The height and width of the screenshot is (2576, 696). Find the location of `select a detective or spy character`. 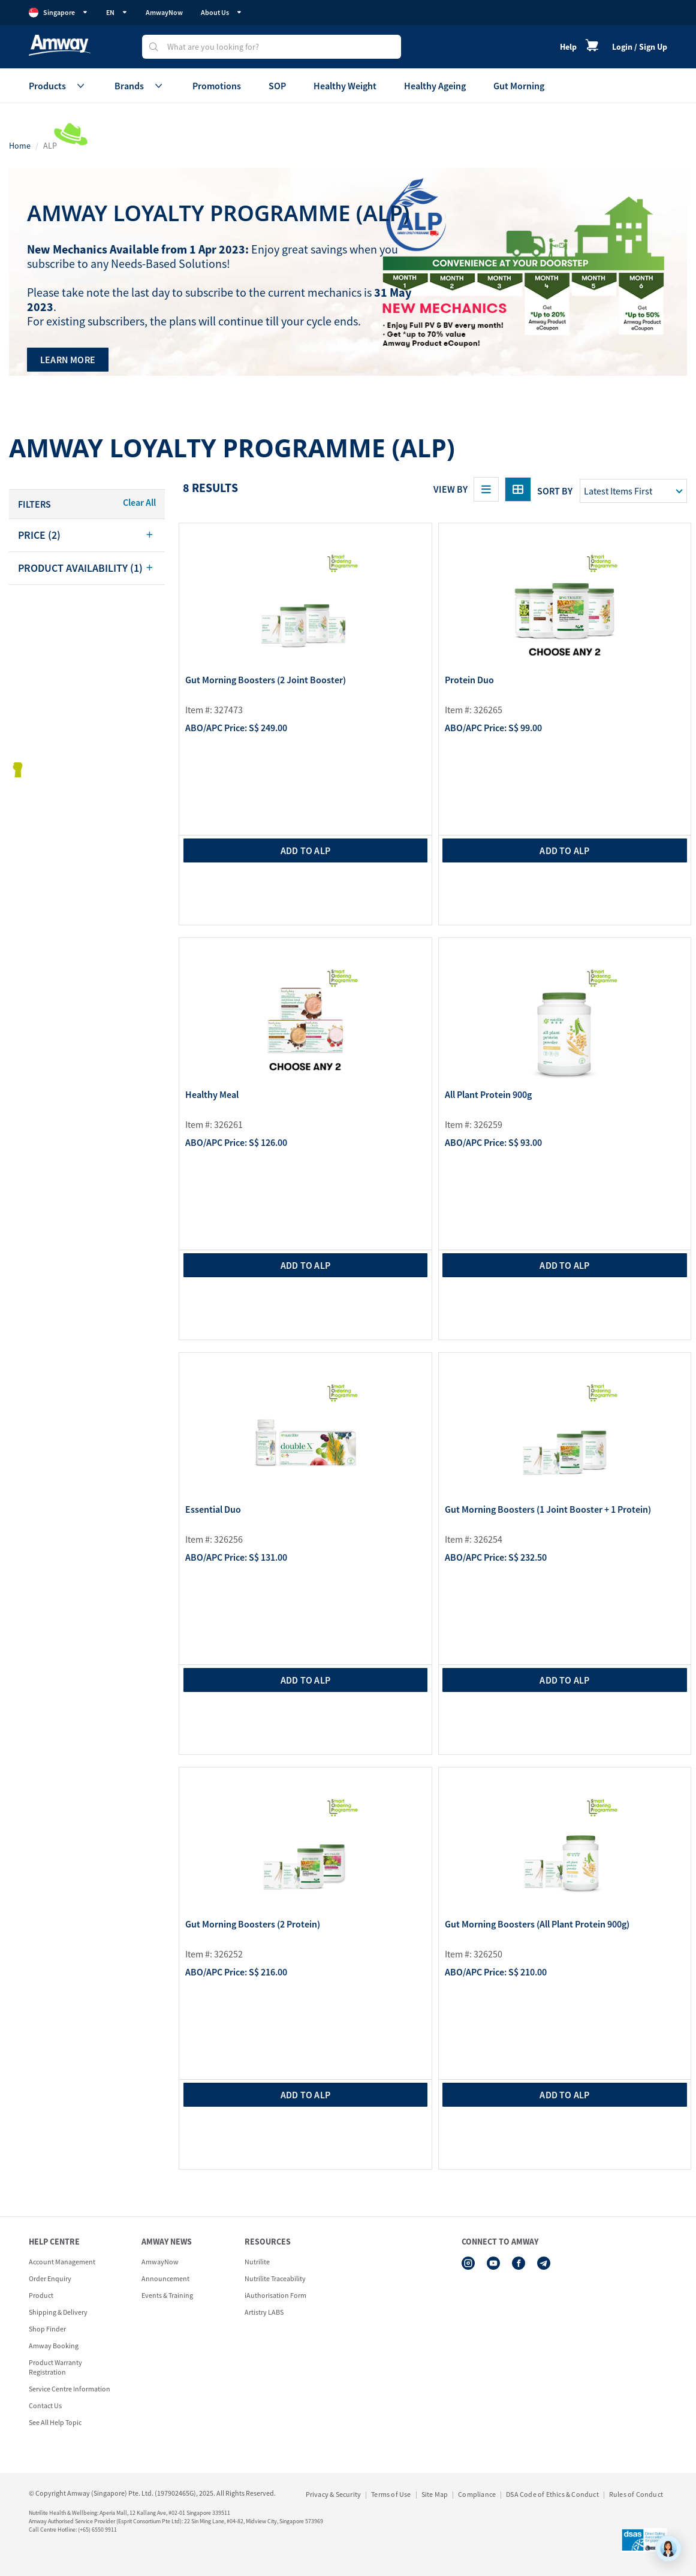

select a detective or spy character is located at coordinates (71, 134).